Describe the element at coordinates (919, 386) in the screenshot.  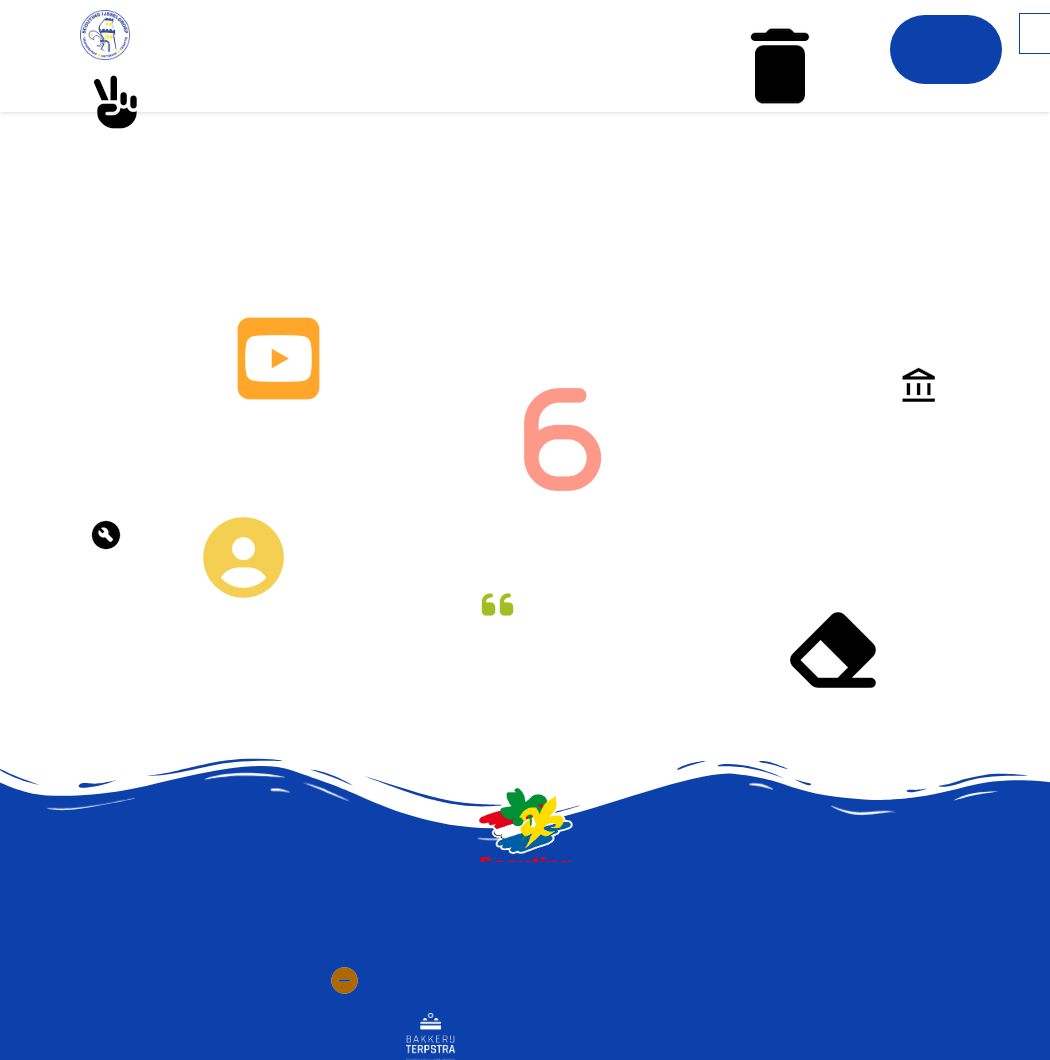
I see `access banking or financial services` at that location.